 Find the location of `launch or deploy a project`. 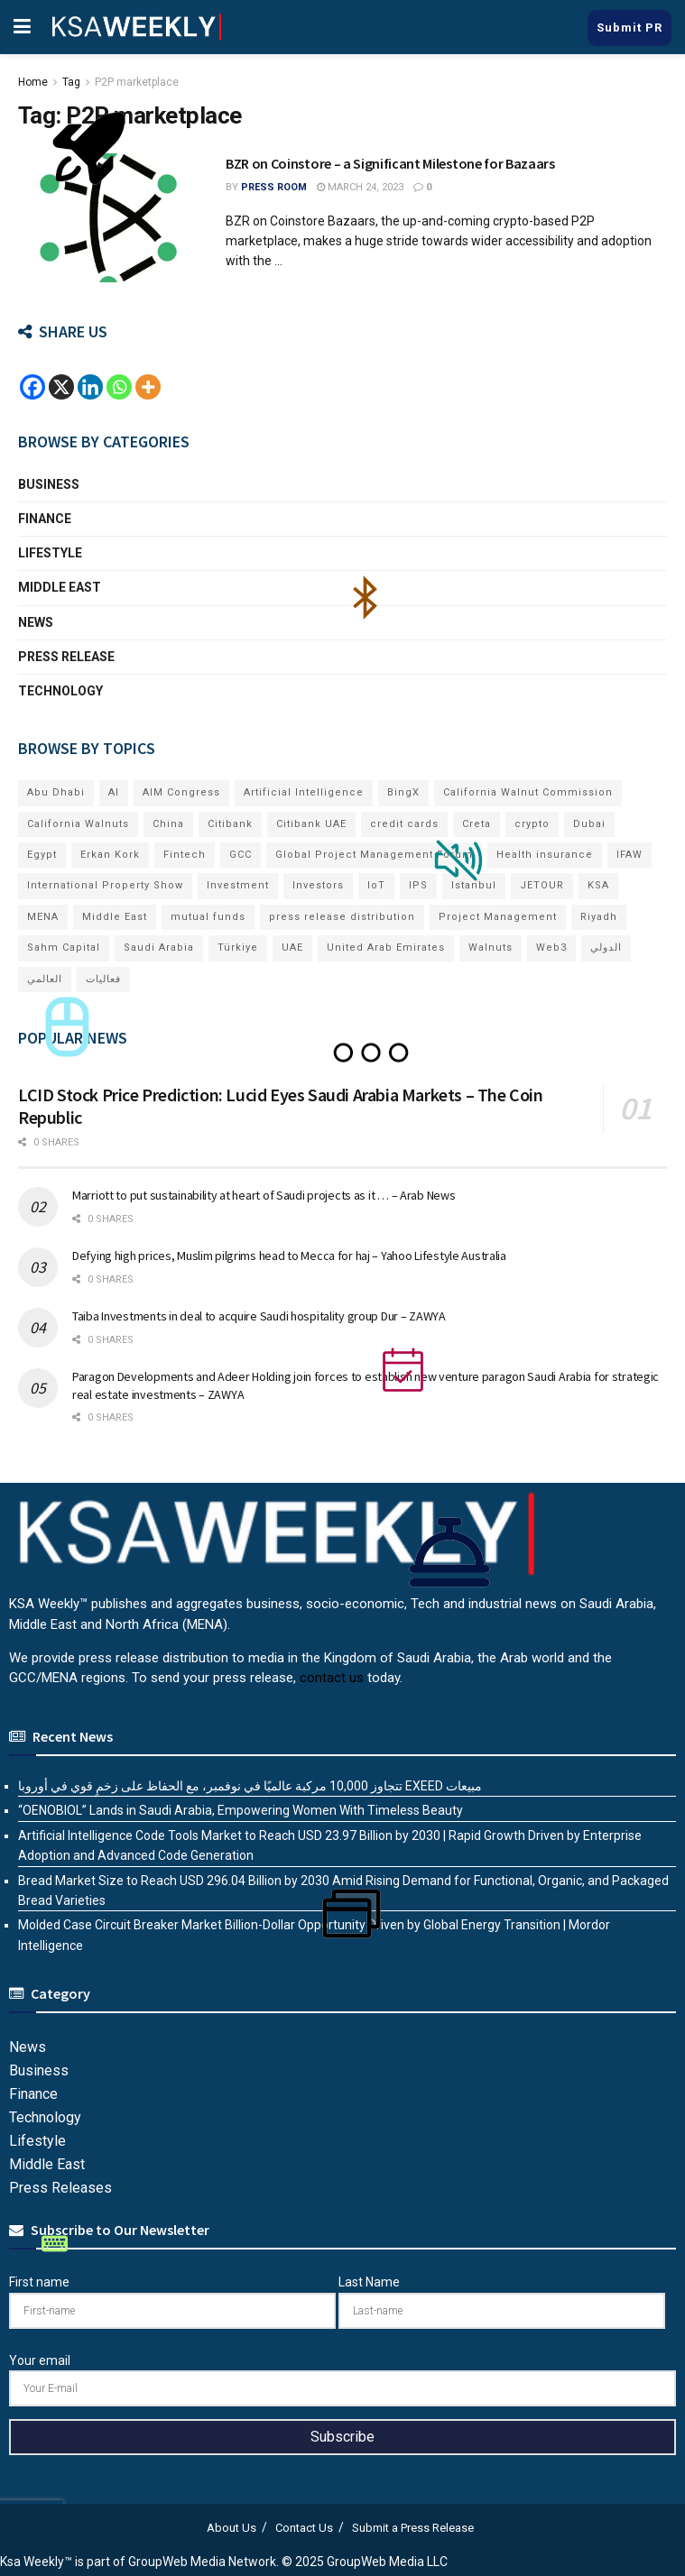

launch or deploy a project is located at coordinates (90, 147).